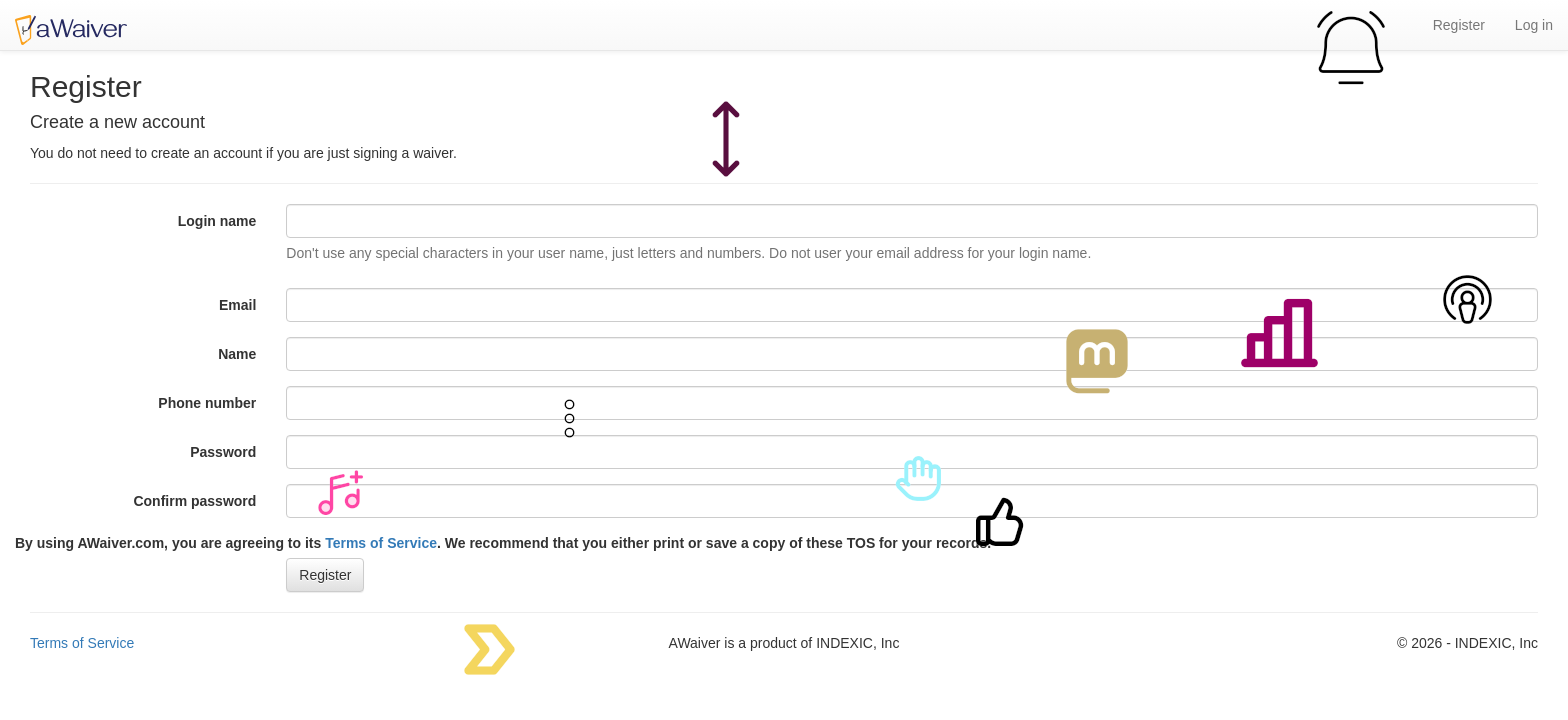  What do you see at coordinates (1000, 521) in the screenshot?
I see `like or upvote content` at bounding box center [1000, 521].